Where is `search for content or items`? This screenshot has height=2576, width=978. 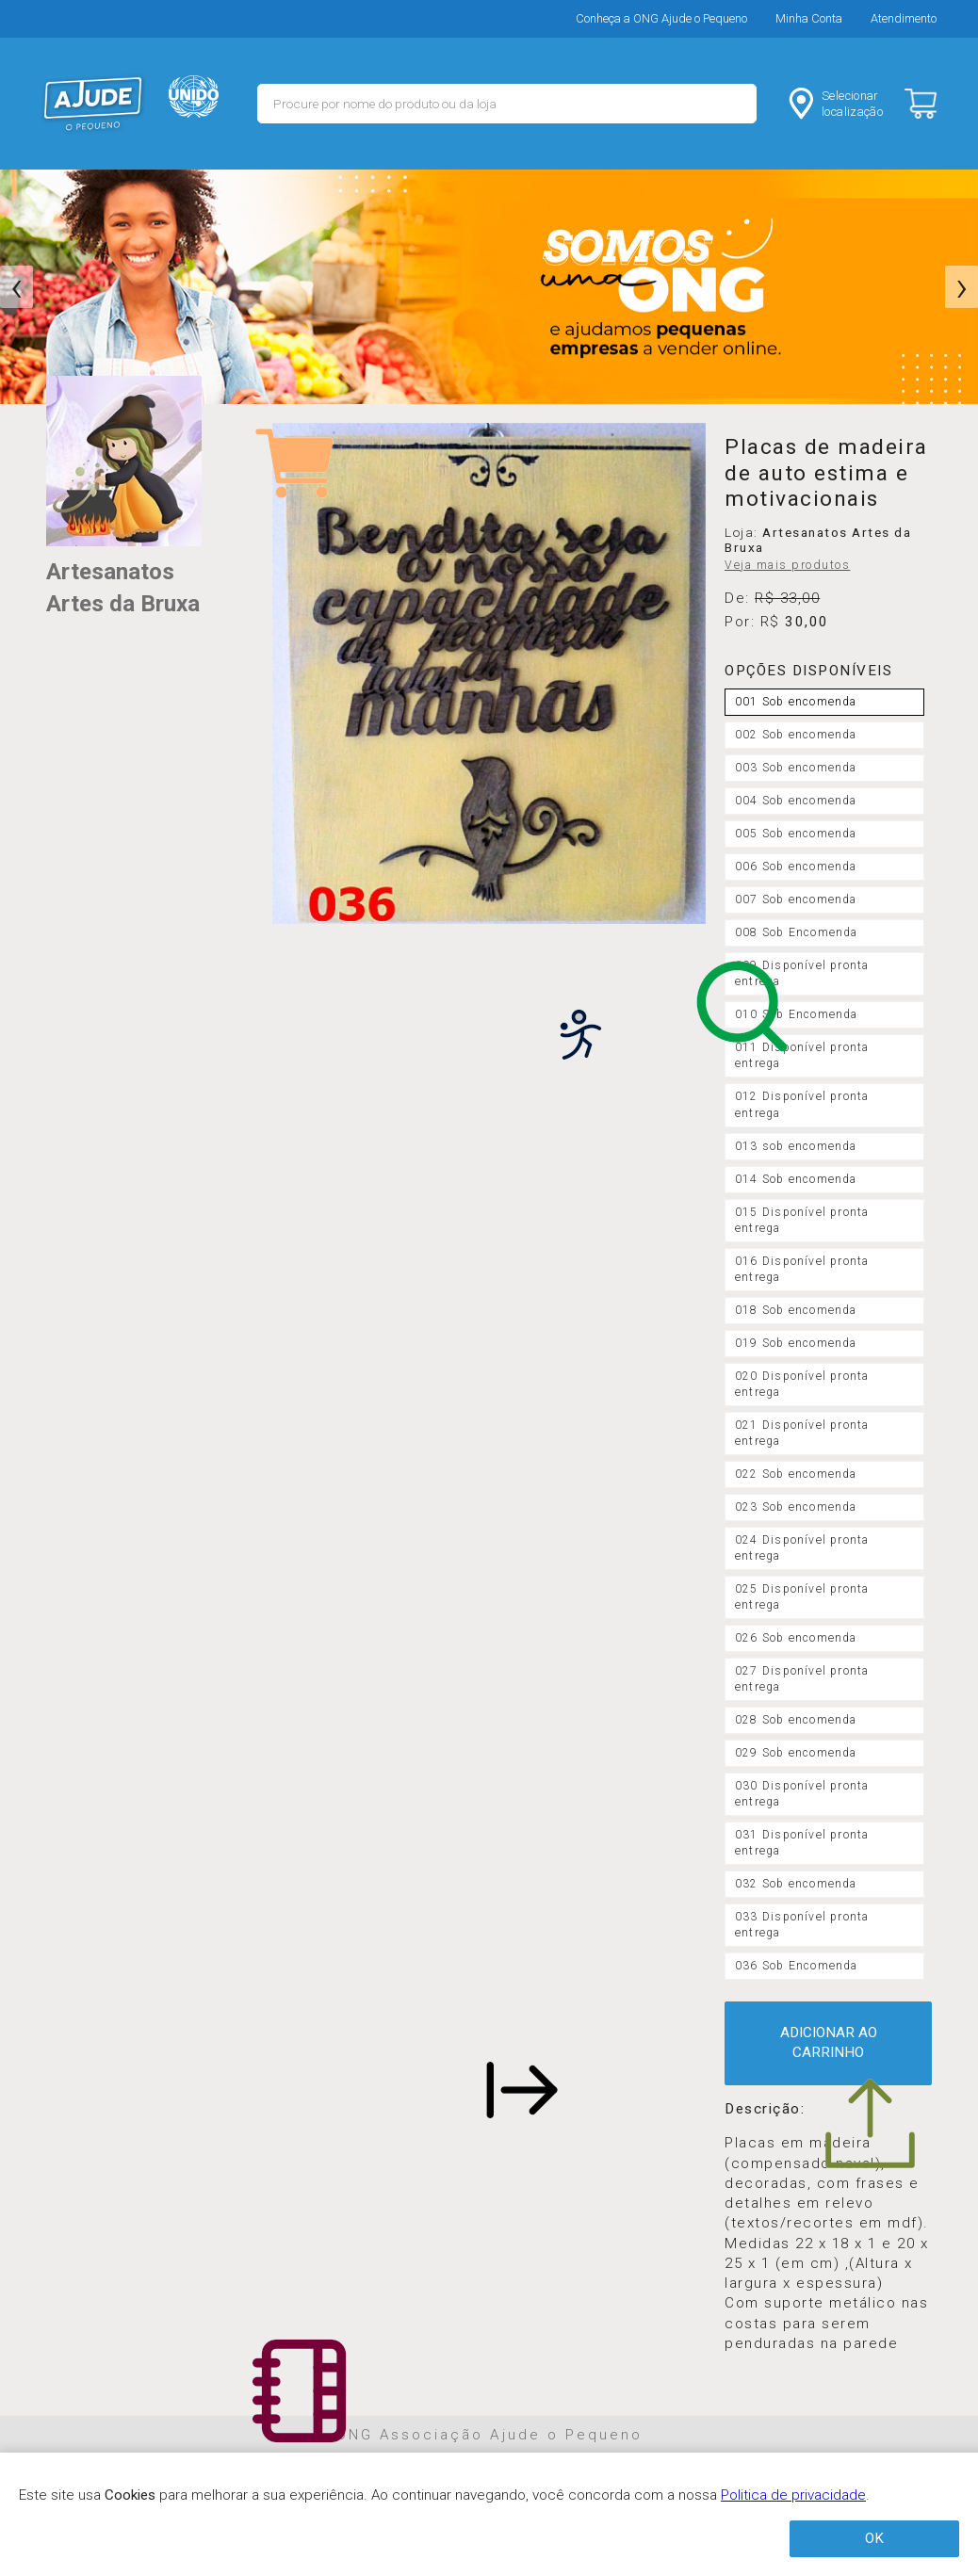
search for content or items is located at coordinates (742, 1006).